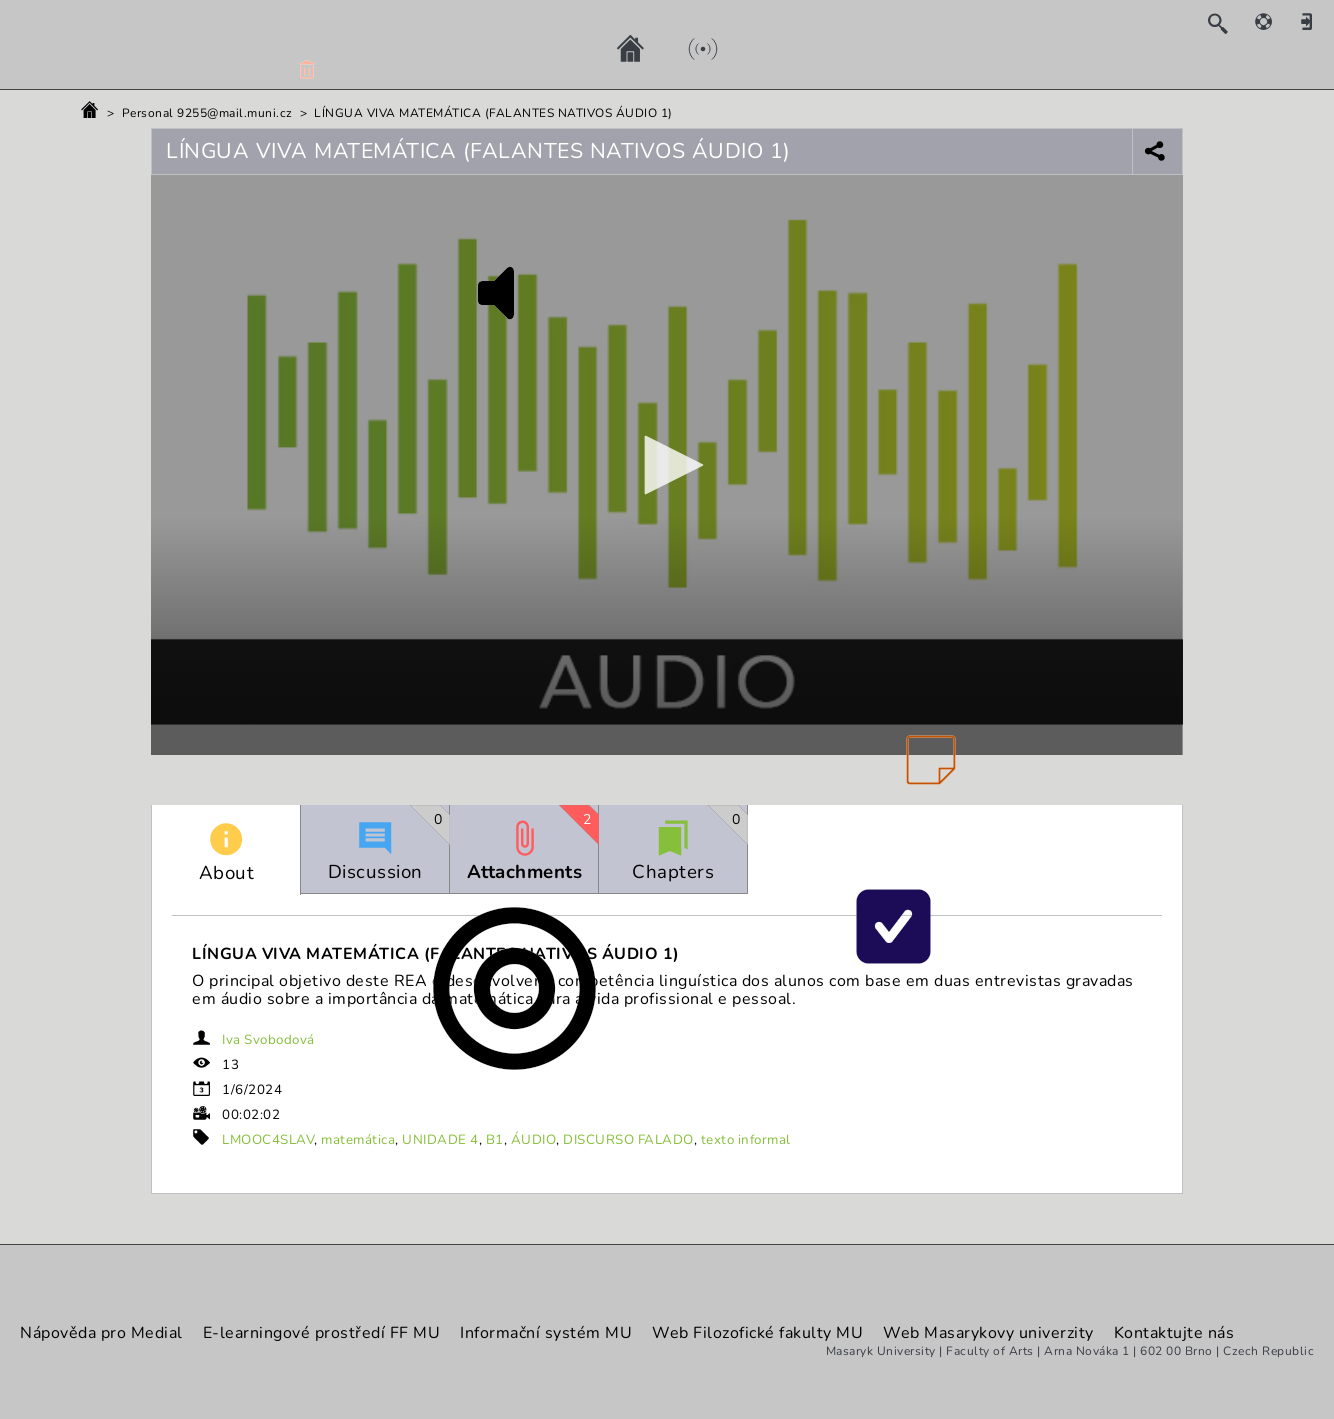  Describe the element at coordinates (514, 988) in the screenshot. I see `selected radio button option` at that location.